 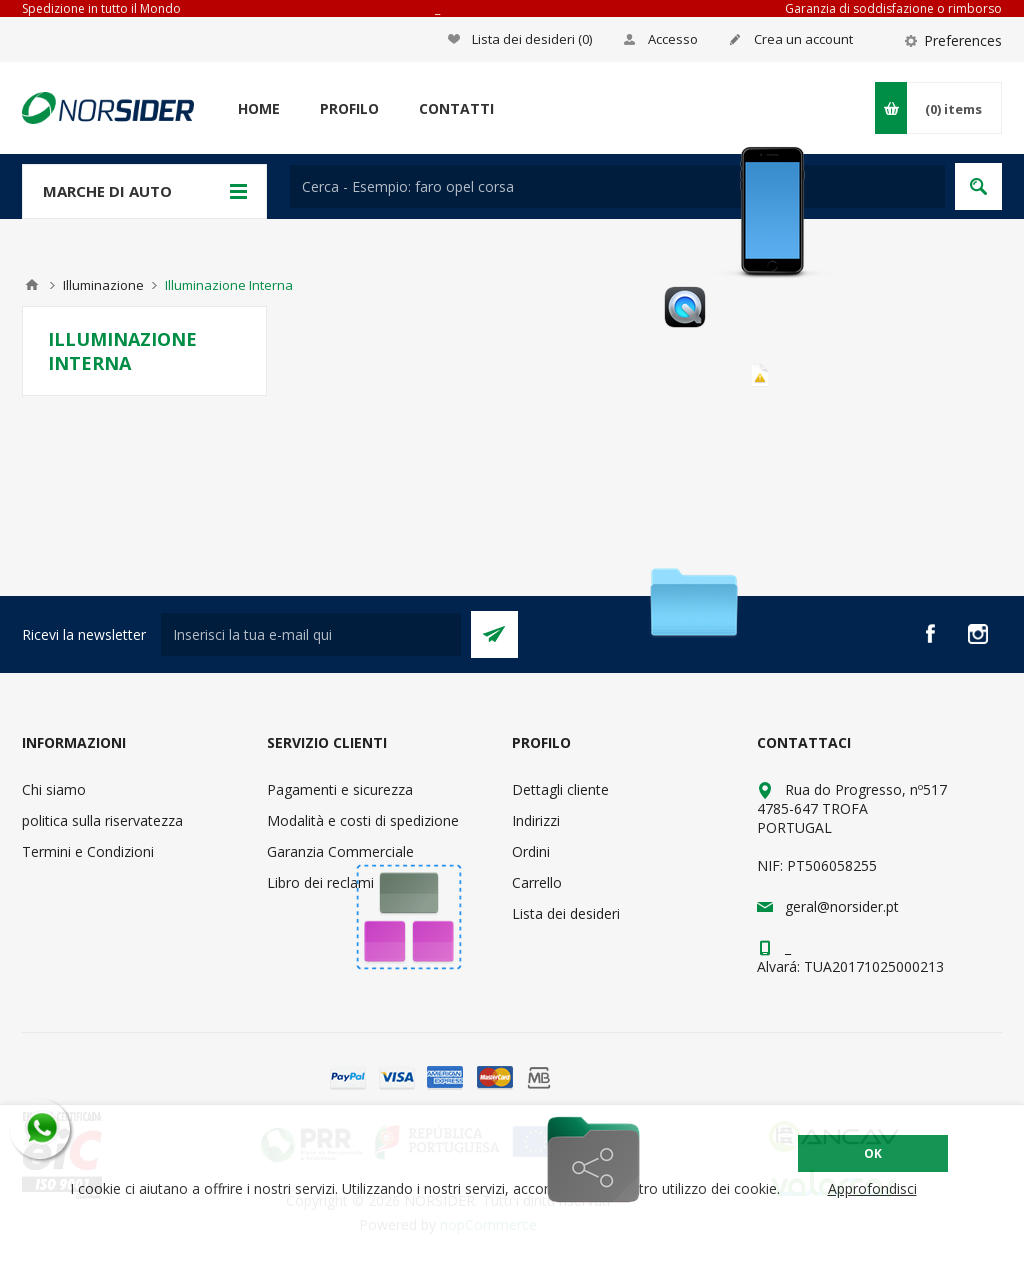 What do you see at coordinates (760, 376) in the screenshot?
I see `report a problem or issue with a file` at bounding box center [760, 376].